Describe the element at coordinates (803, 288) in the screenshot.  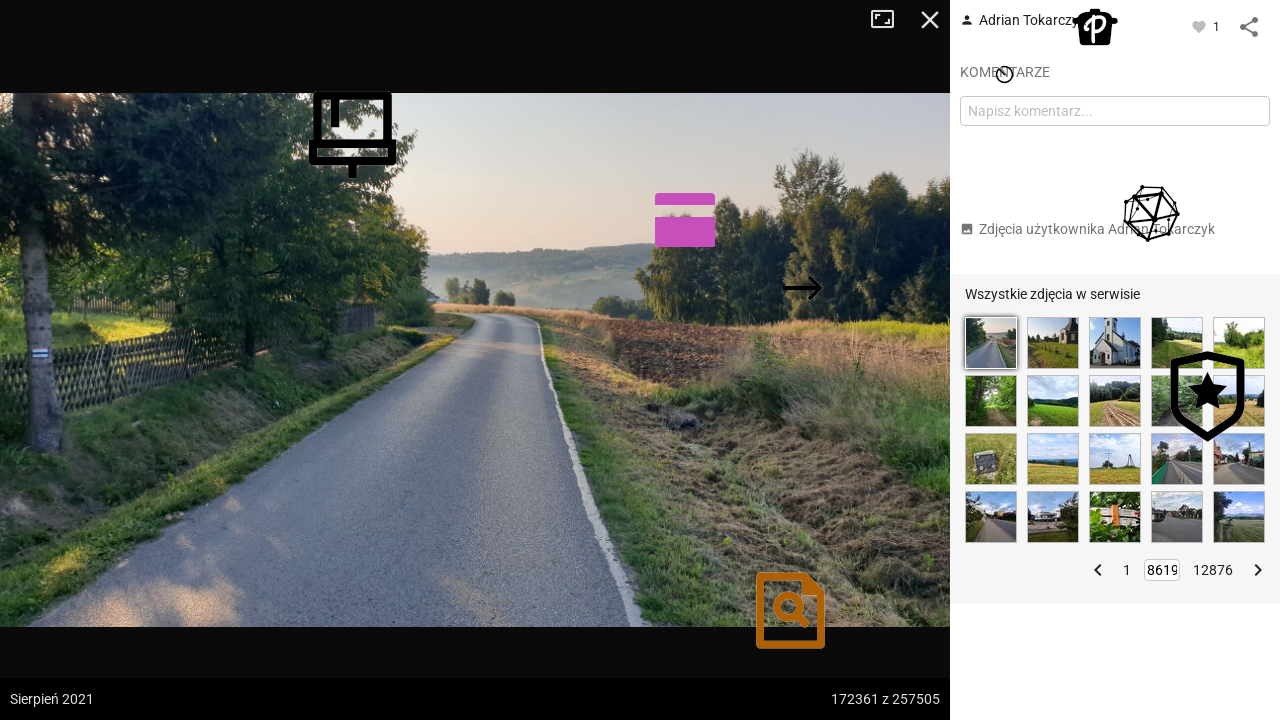
I see `navigate to the next page or step` at that location.